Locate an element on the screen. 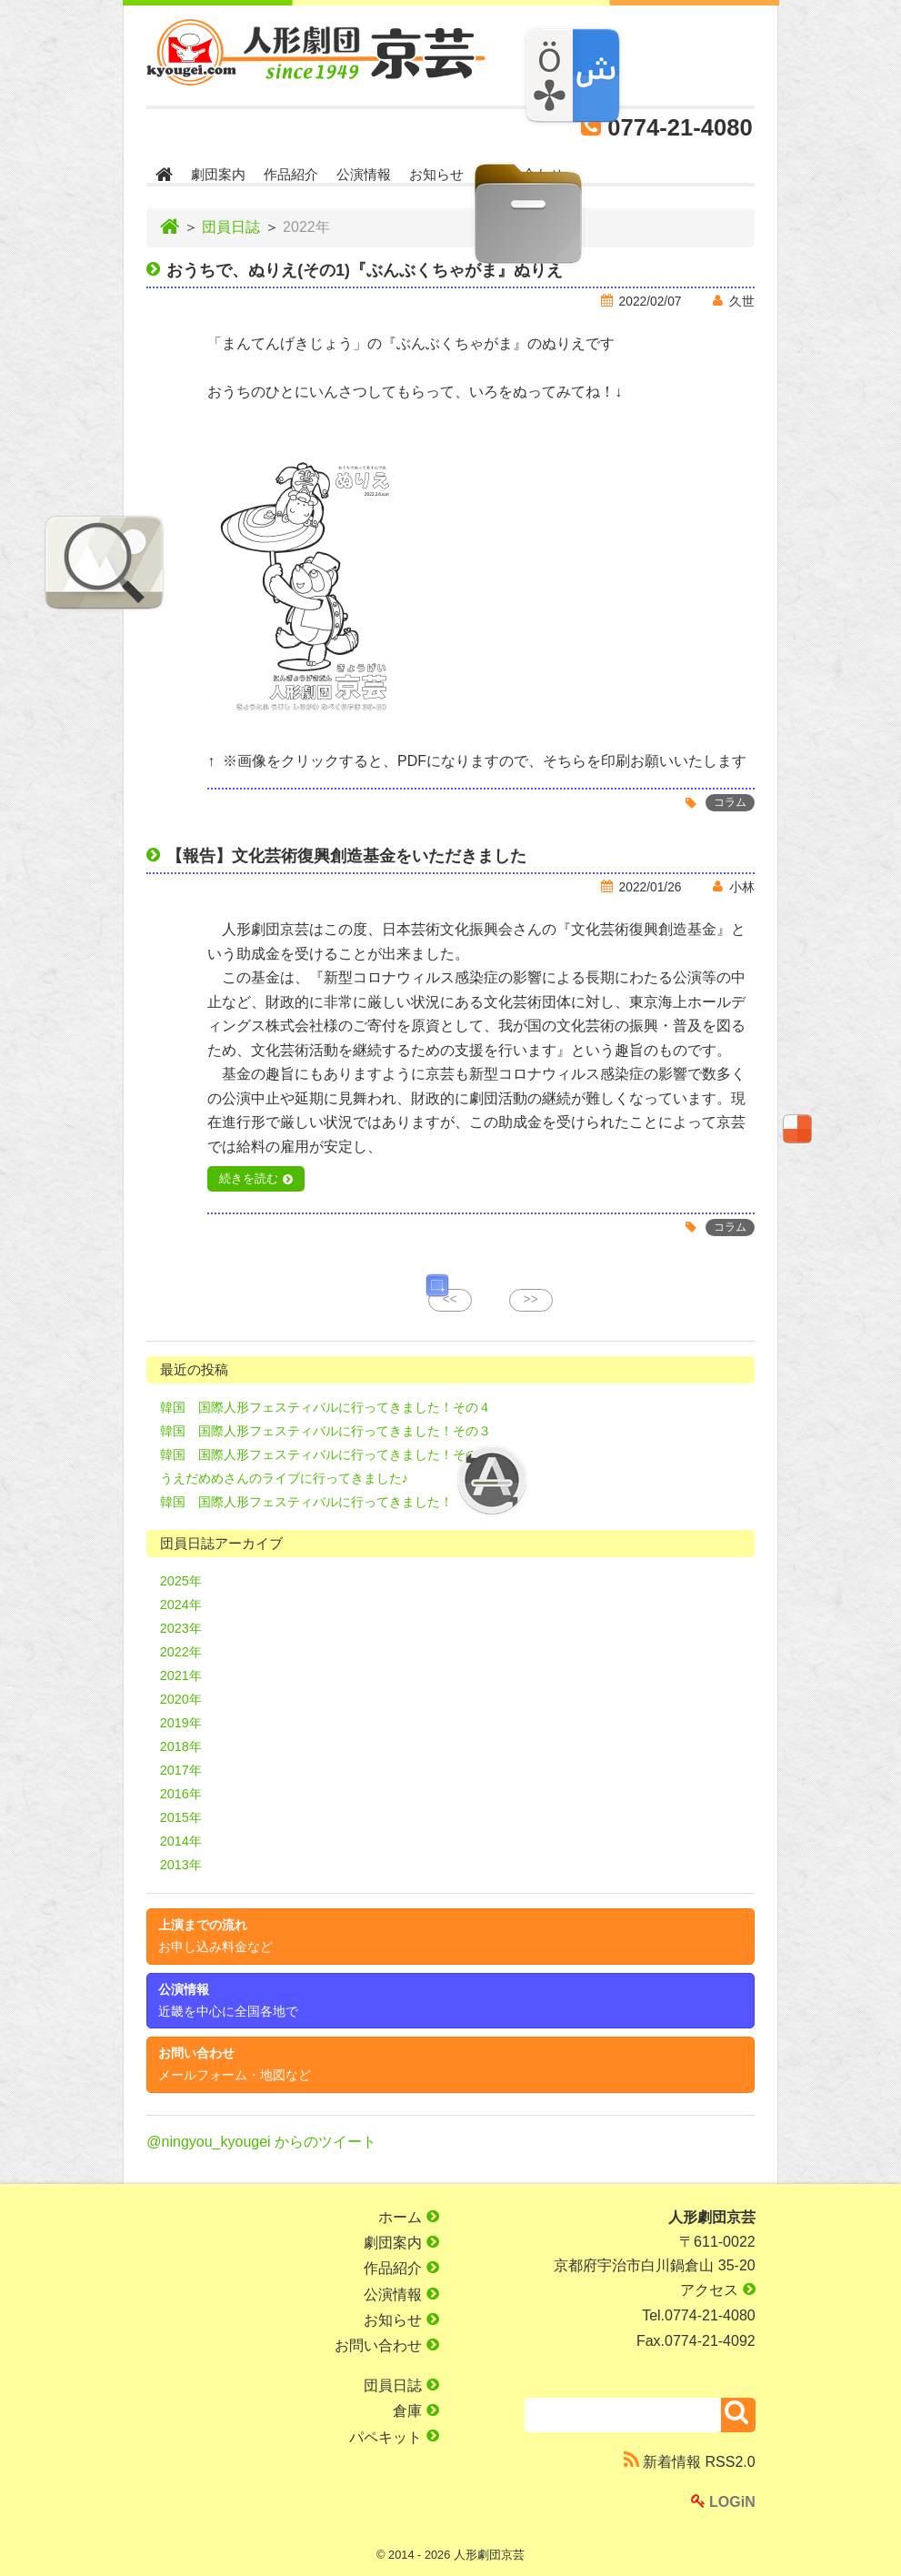  open eye of mate image viewer application is located at coordinates (104, 562).